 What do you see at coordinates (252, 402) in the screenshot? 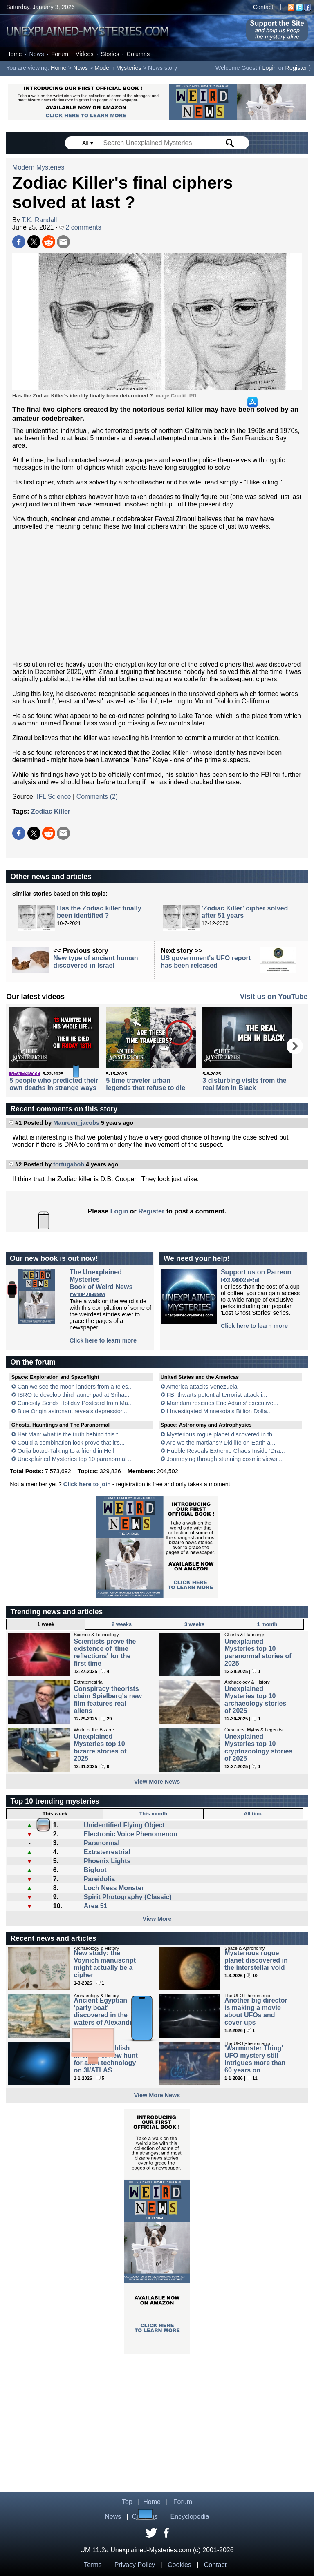
I see `view application storage usage` at bounding box center [252, 402].